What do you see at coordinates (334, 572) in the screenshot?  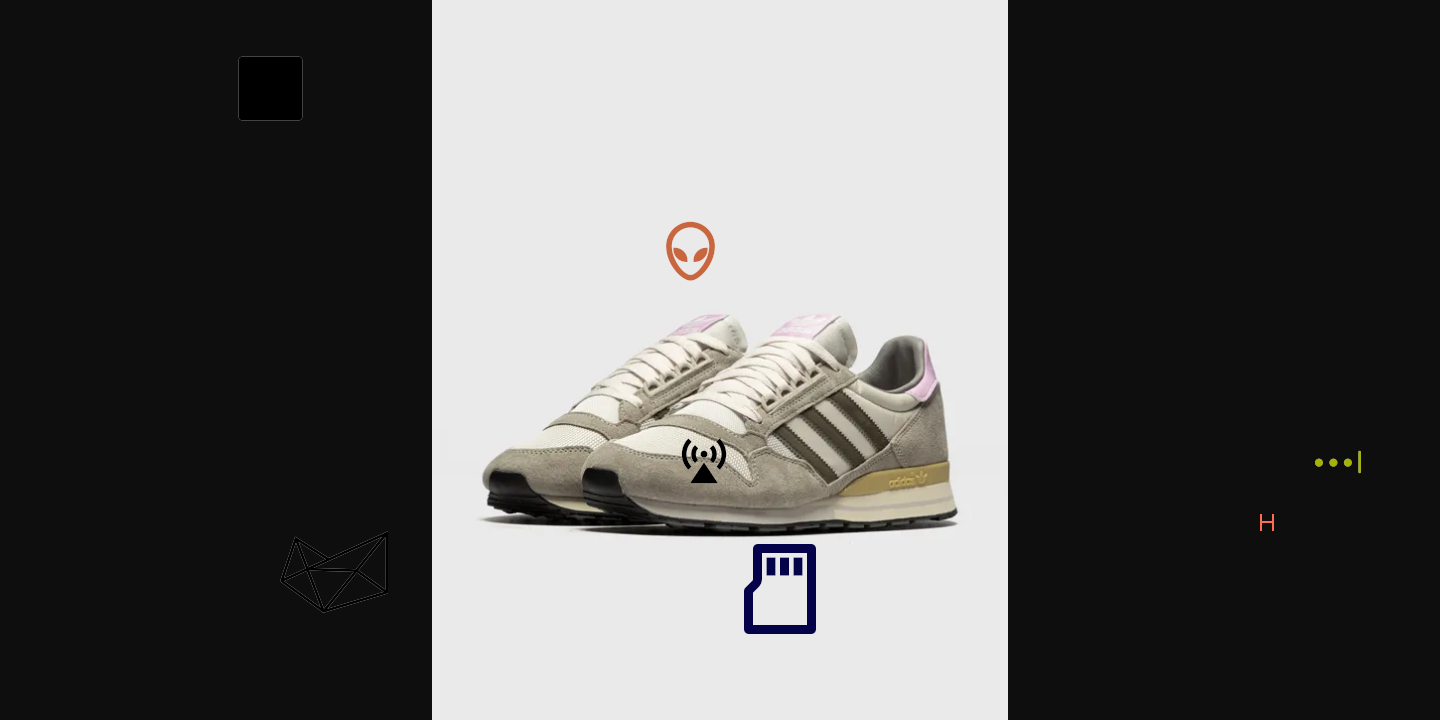 I see `checkio coding platform logo` at bounding box center [334, 572].